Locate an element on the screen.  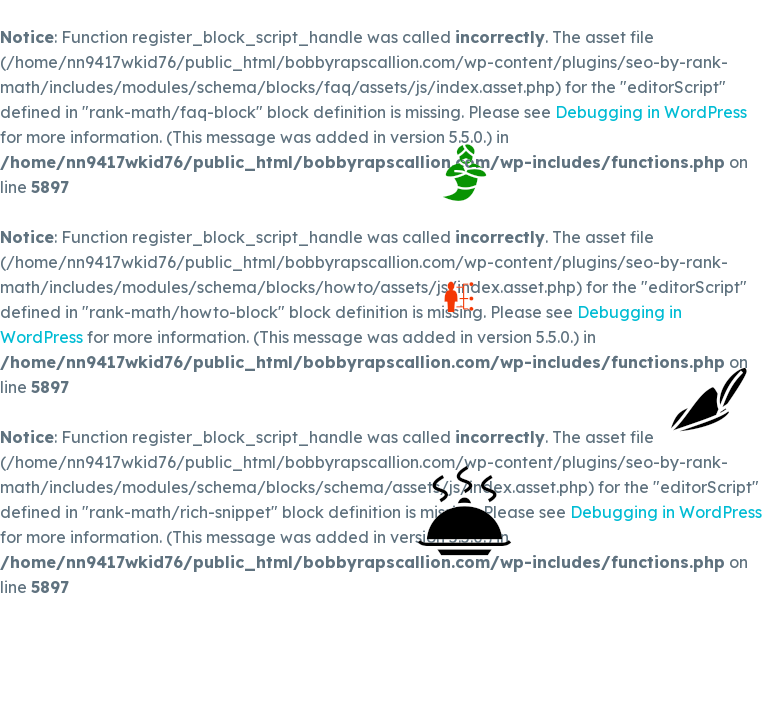
view character skills or abilities is located at coordinates (459, 296).